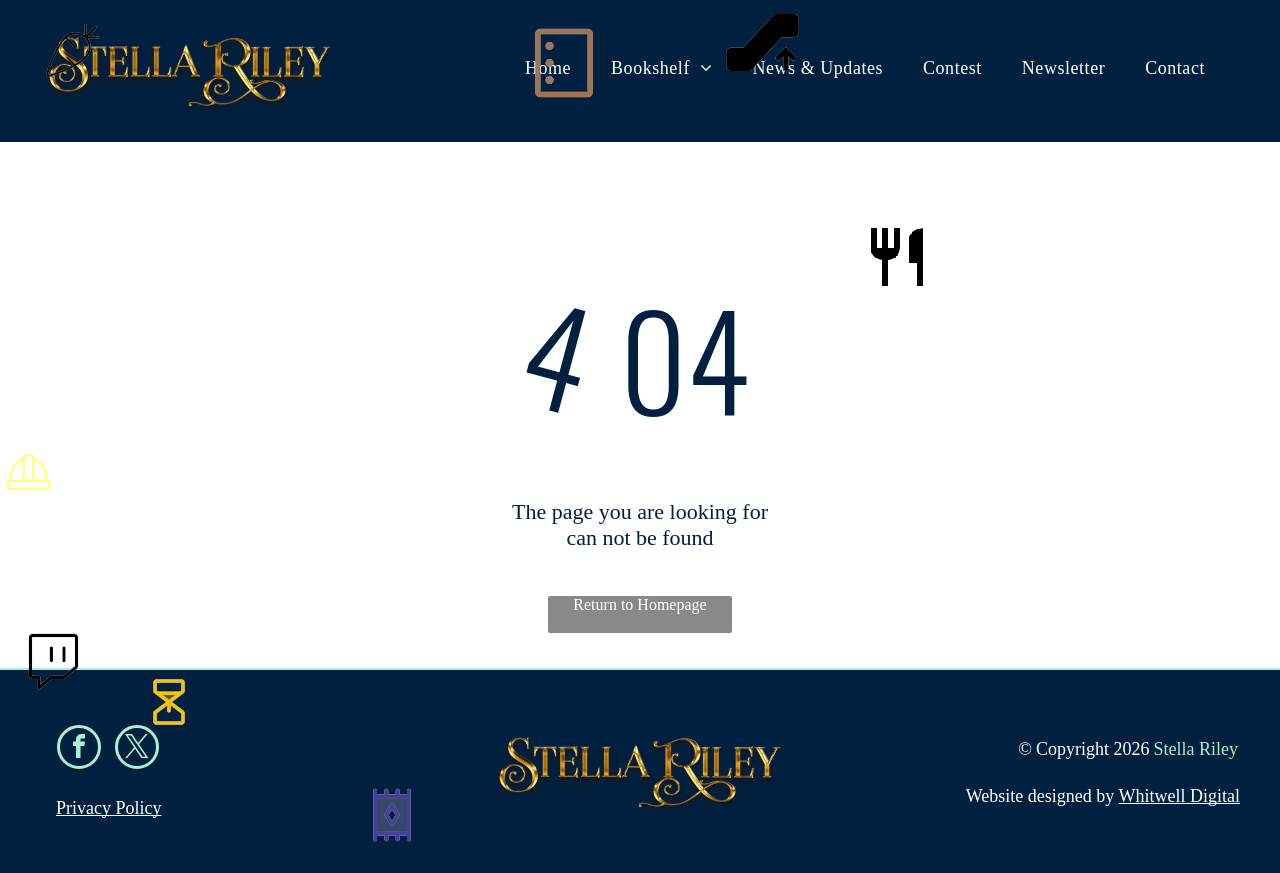 This screenshot has width=1280, height=873. What do you see at coordinates (28, 474) in the screenshot?
I see `access construction or work site settings` at bounding box center [28, 474].